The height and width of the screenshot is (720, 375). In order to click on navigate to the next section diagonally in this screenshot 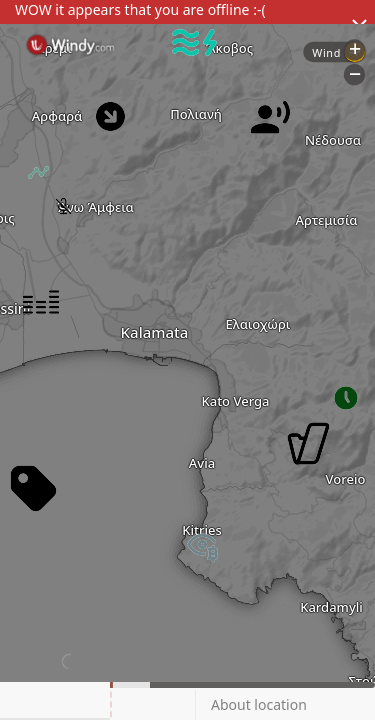, I will do `click(110, 116)`.